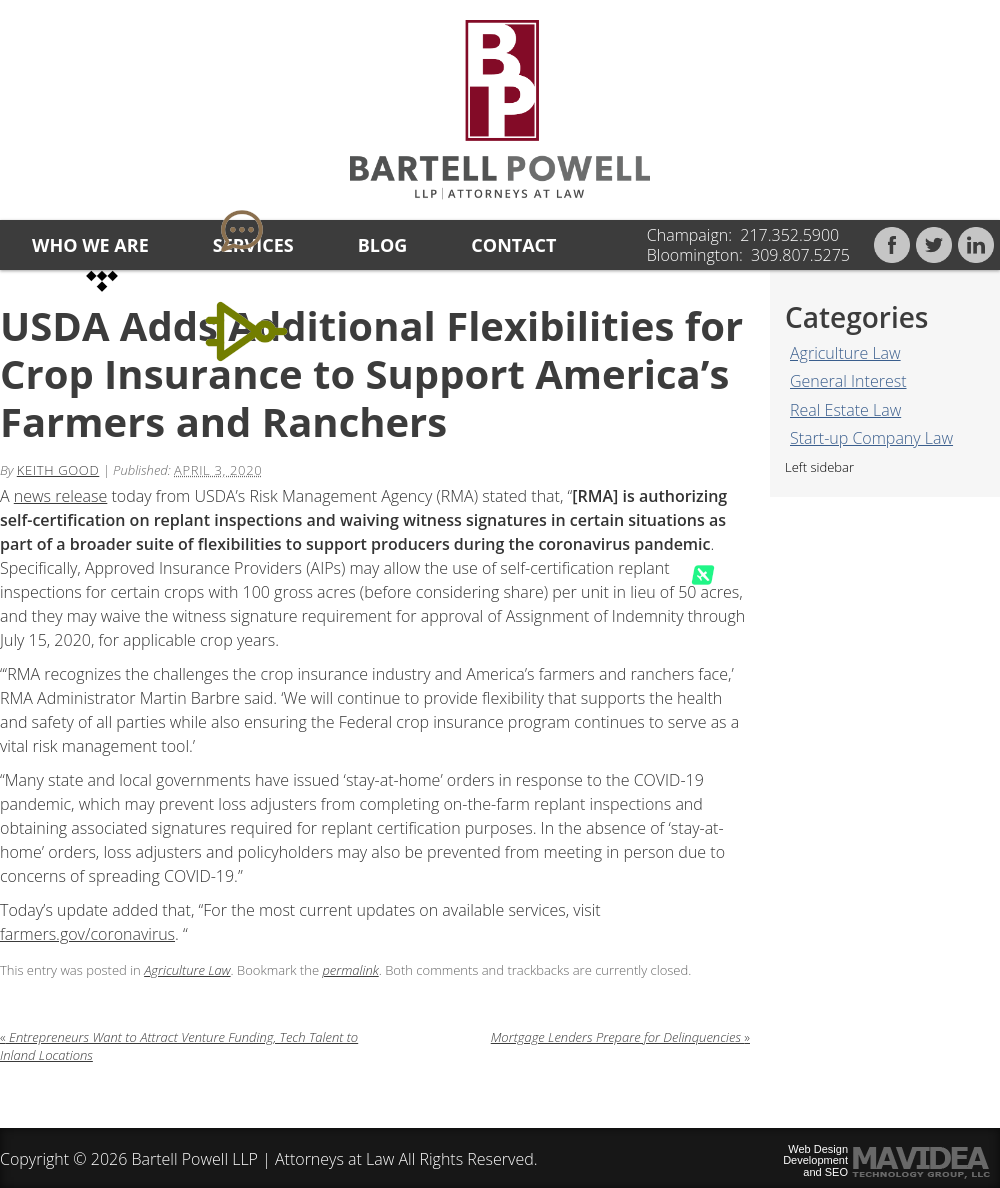 The width and height of the screenshot is (1000, 1188). What do you see at coordinates (703, 575) in the screenshot?
I see `avianex brand logo` at bounding box center [703, 575].